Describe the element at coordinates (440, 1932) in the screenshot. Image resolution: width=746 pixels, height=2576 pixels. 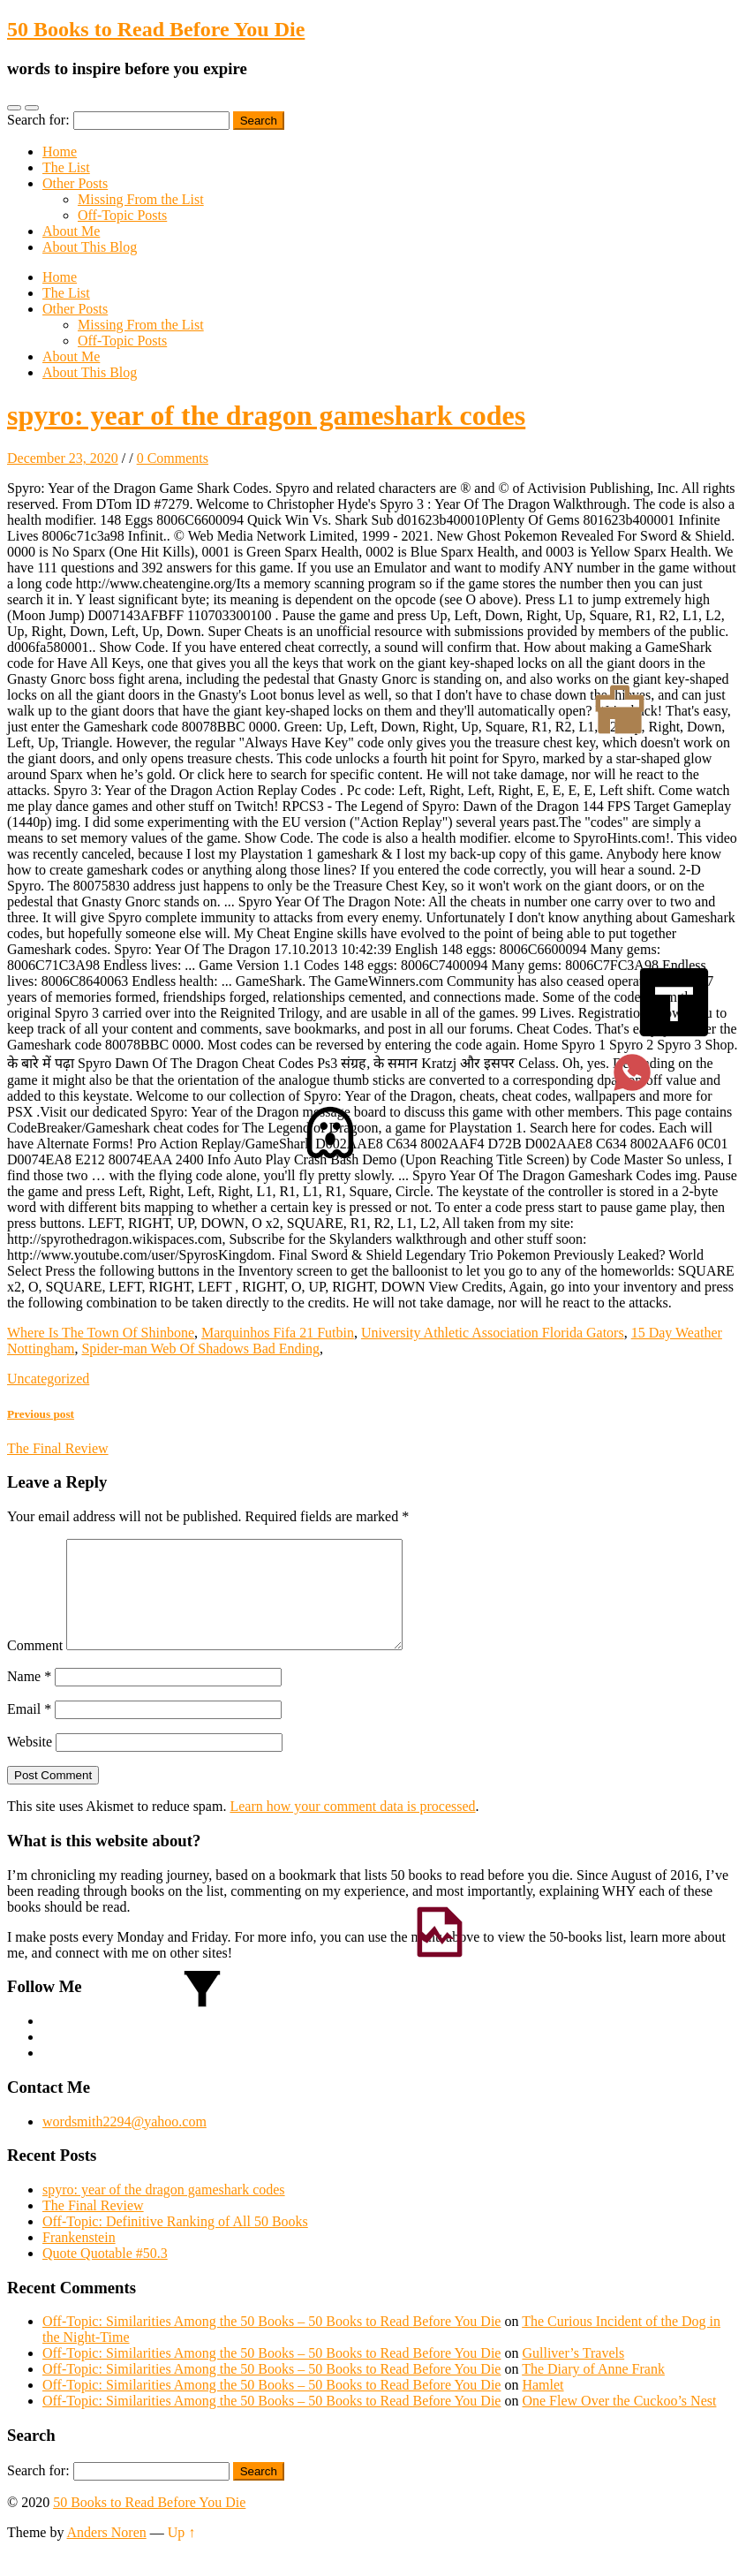
I see `indicates a corrupted or damaged file` at that location.